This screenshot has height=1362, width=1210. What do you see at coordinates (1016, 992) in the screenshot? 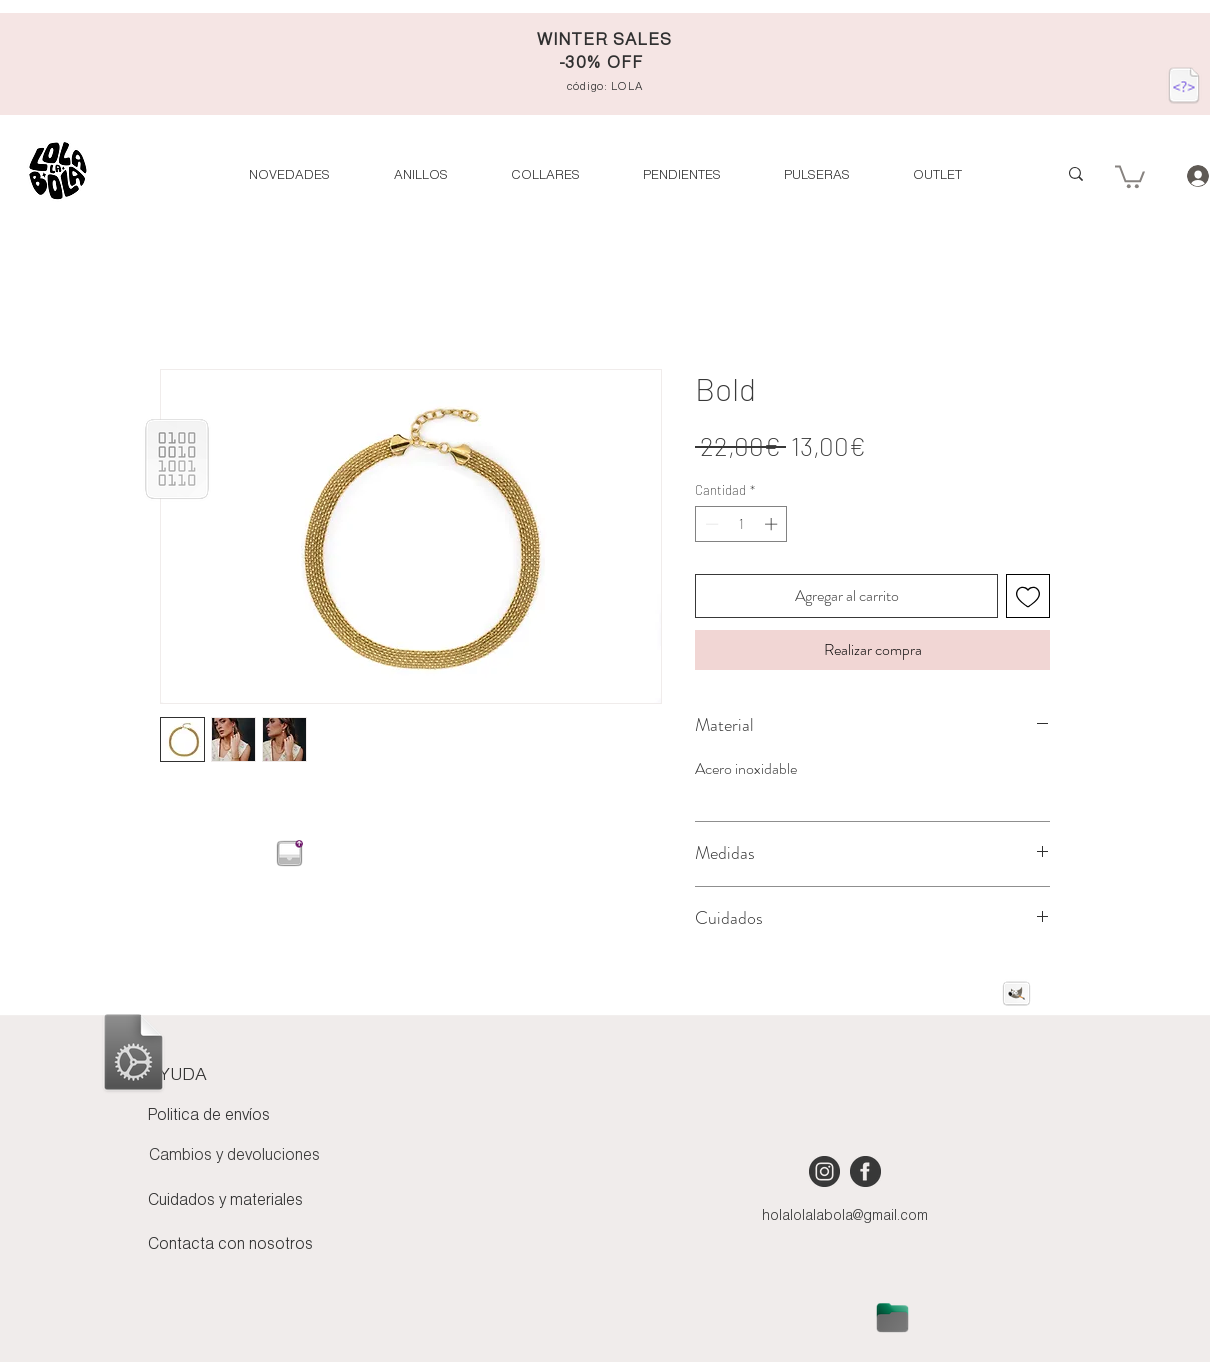
I see `compressed GIMP project file` at bounding box center [1016, 992].